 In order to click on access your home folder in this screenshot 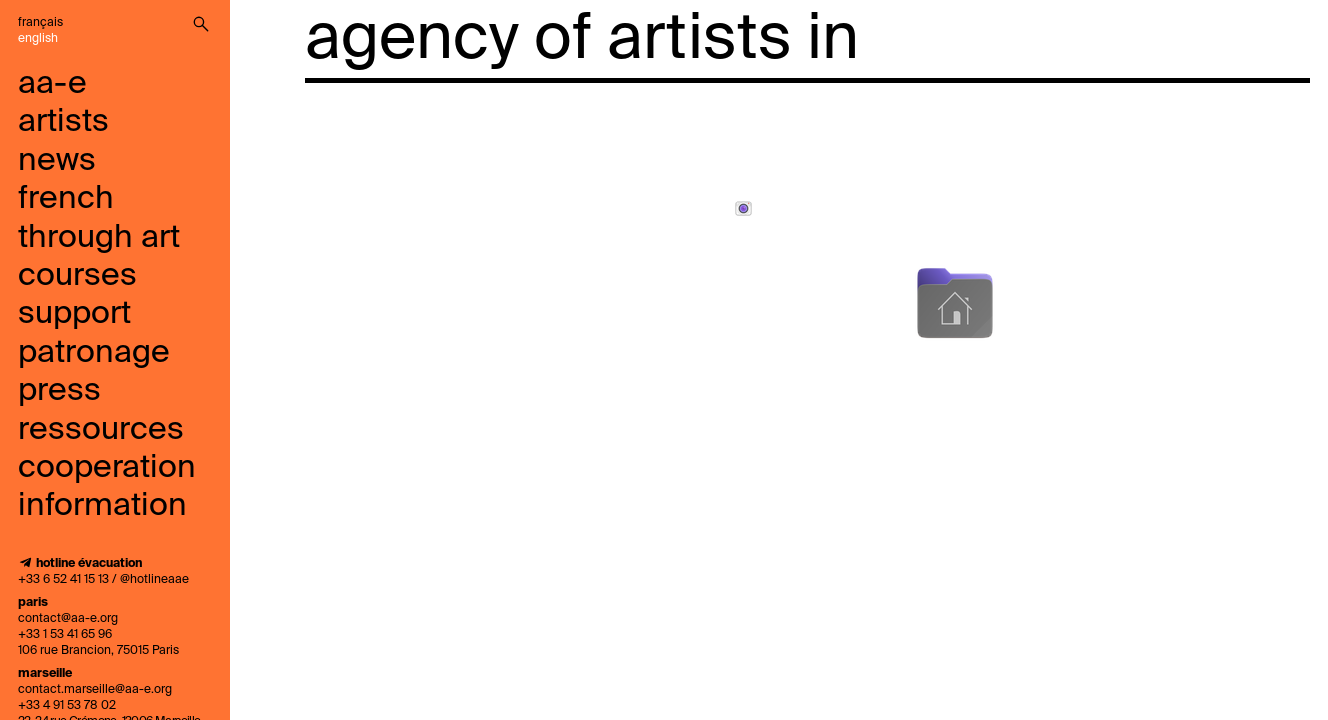, I will do `click(955, 303)`.